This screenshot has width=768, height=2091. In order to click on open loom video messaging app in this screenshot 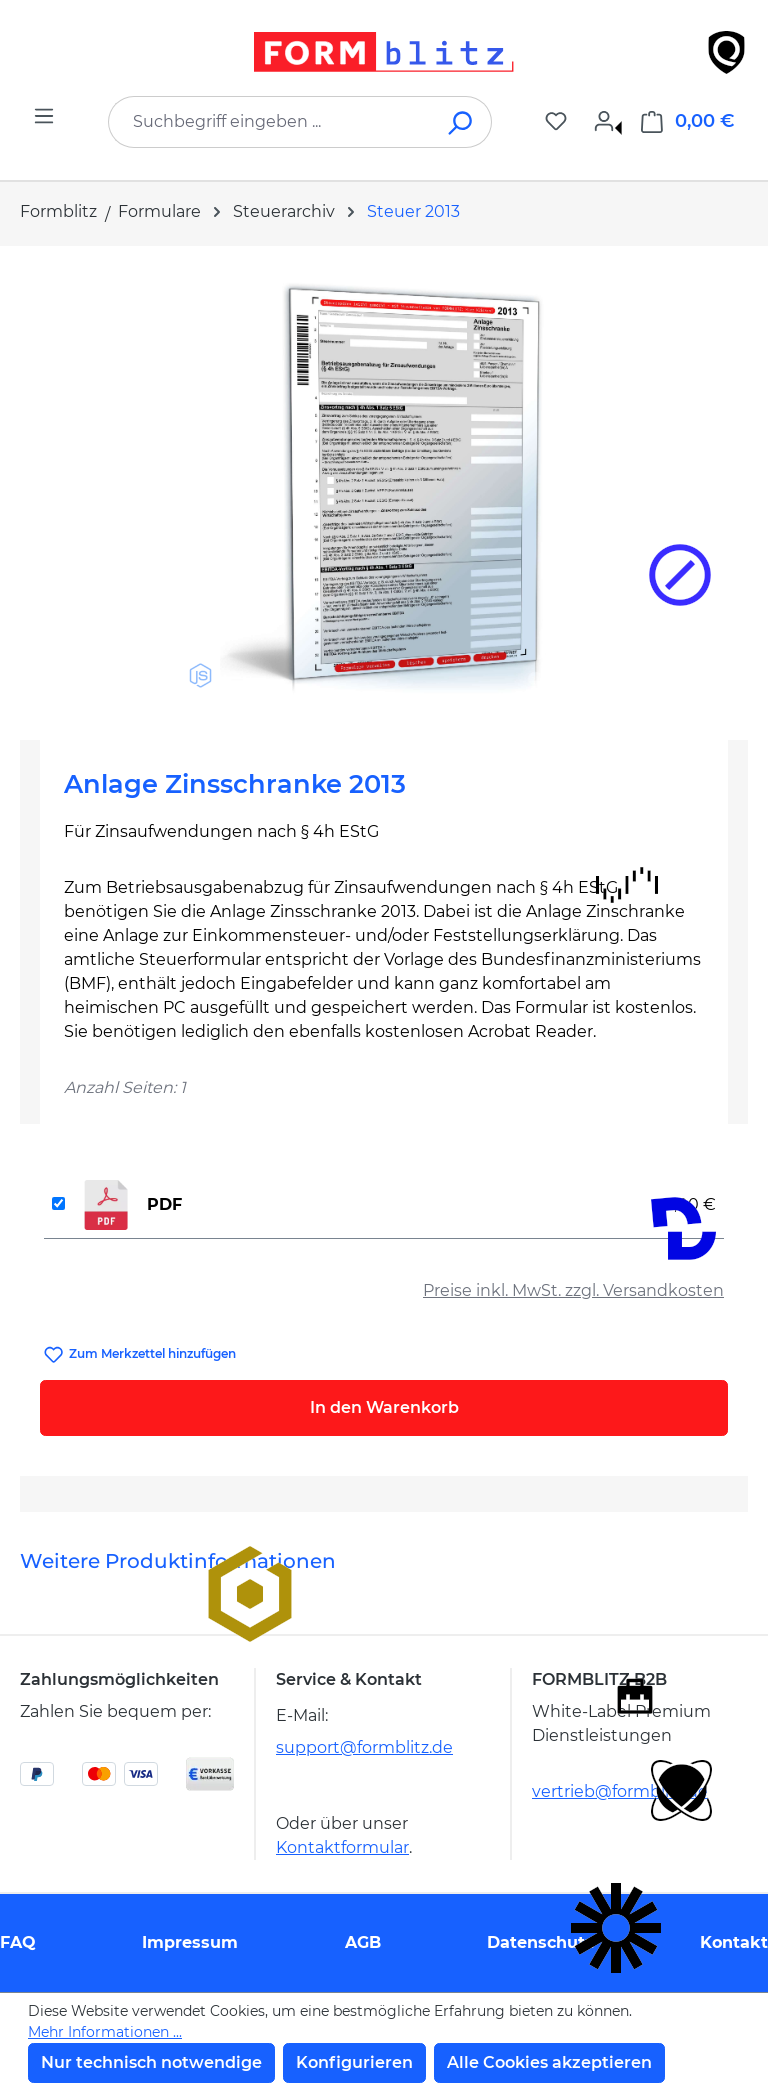, I will do `click(616, 1928)`.